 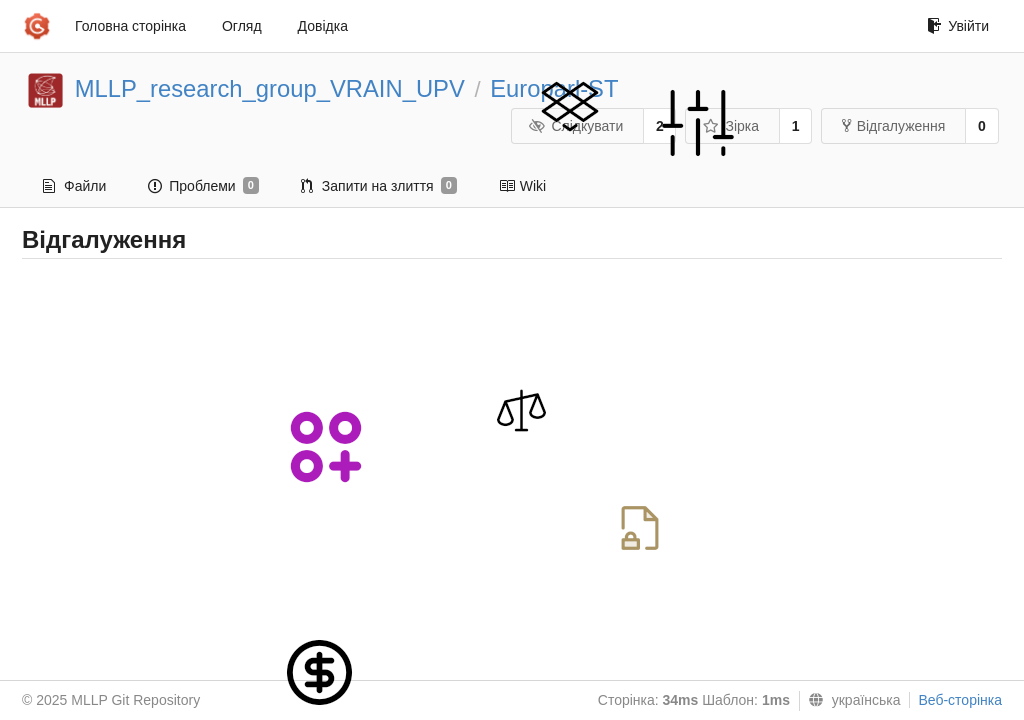 I want to click on adjust settings or preferences, so click(x=698, y=123).